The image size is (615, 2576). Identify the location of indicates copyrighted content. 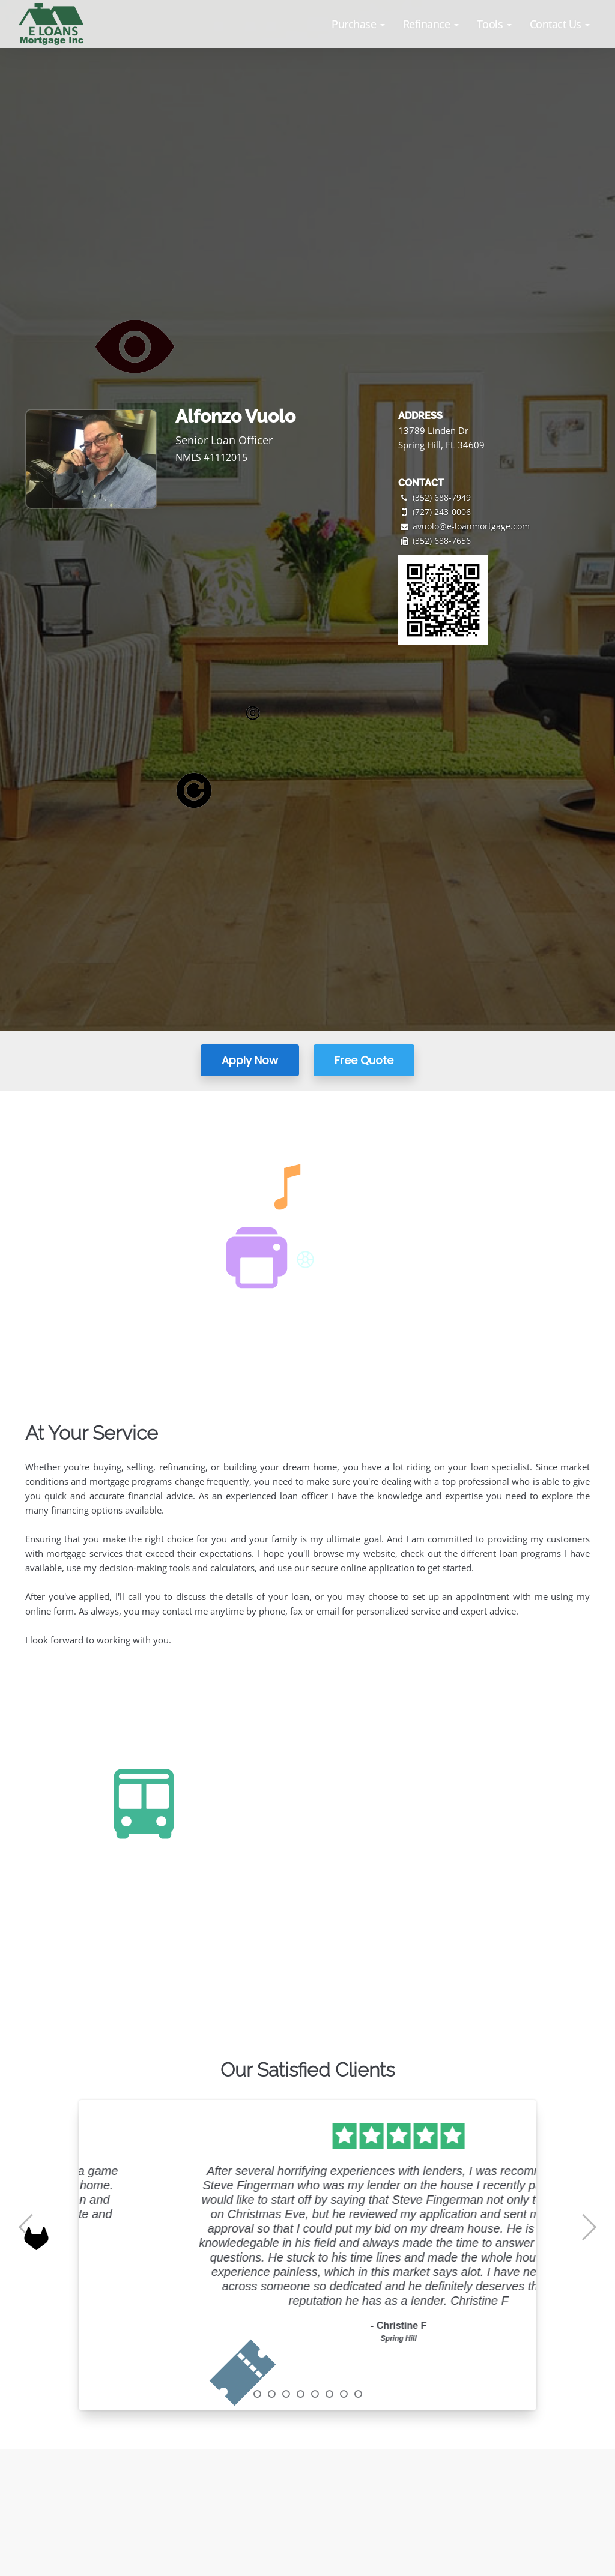
(253, 713).